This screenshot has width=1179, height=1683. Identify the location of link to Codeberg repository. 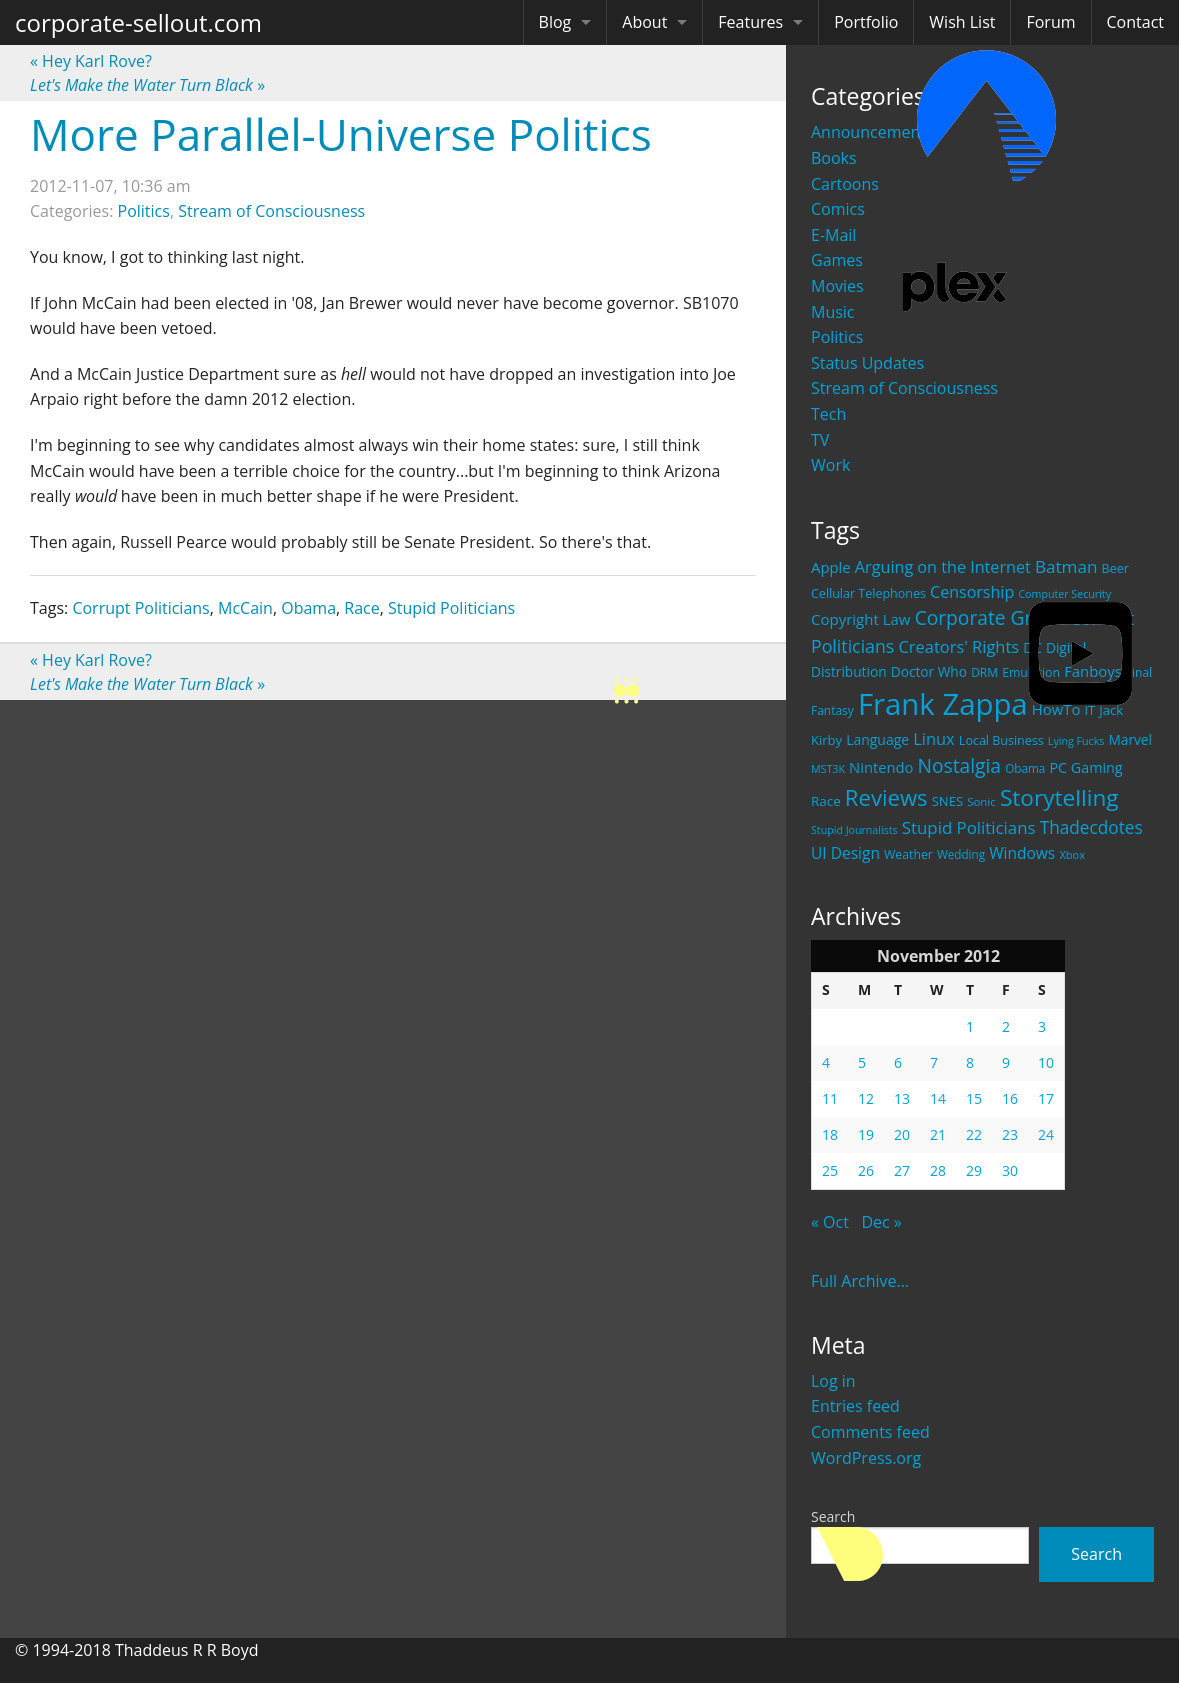
(986, 115).